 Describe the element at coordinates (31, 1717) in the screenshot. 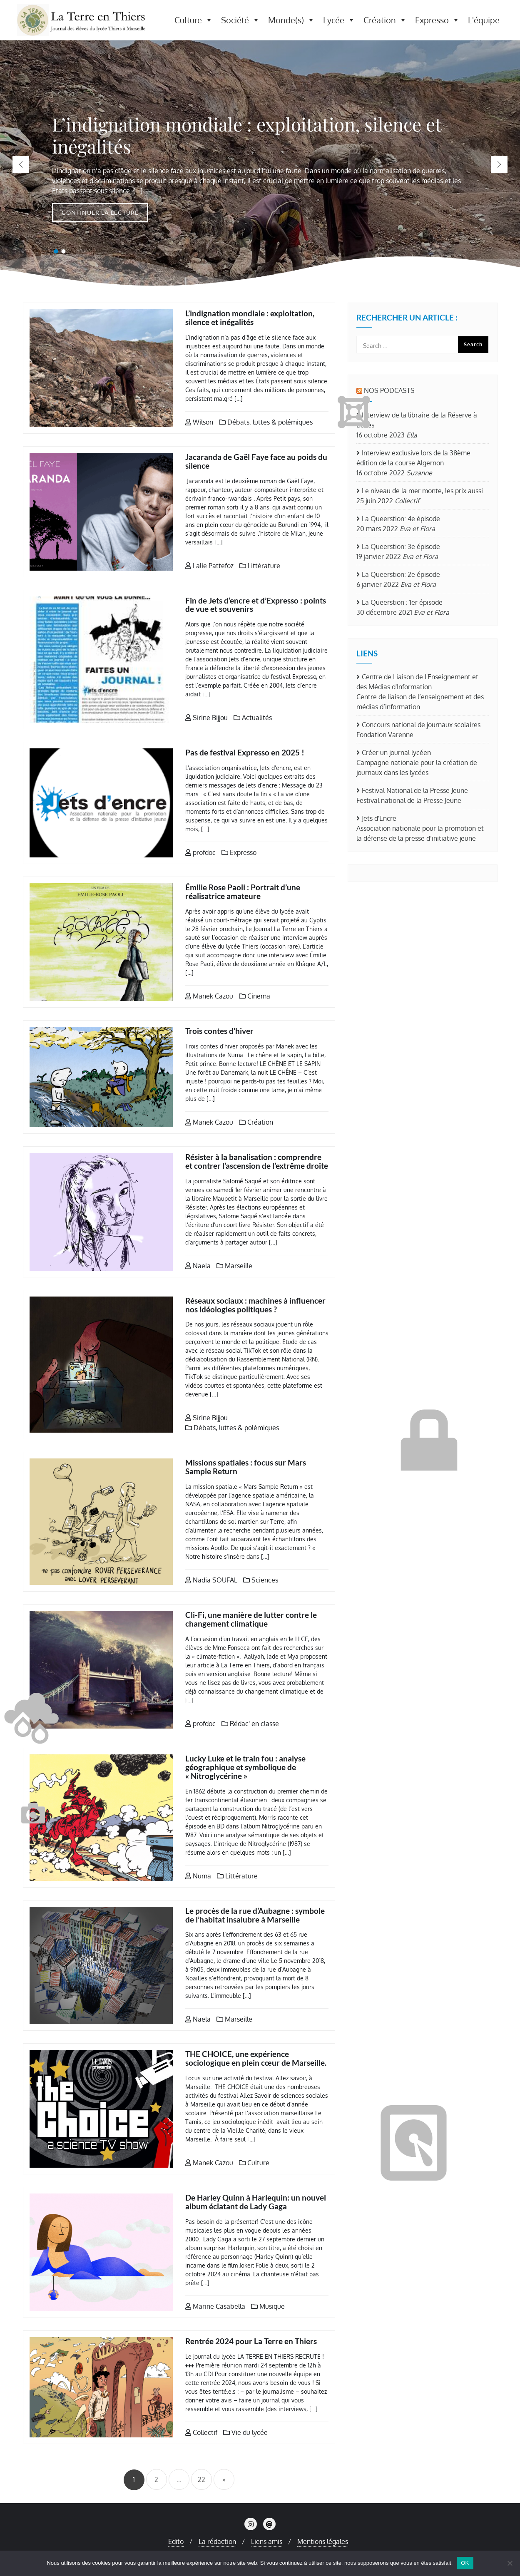

I see `indicates scattered showers or light rain conditions` at that location.